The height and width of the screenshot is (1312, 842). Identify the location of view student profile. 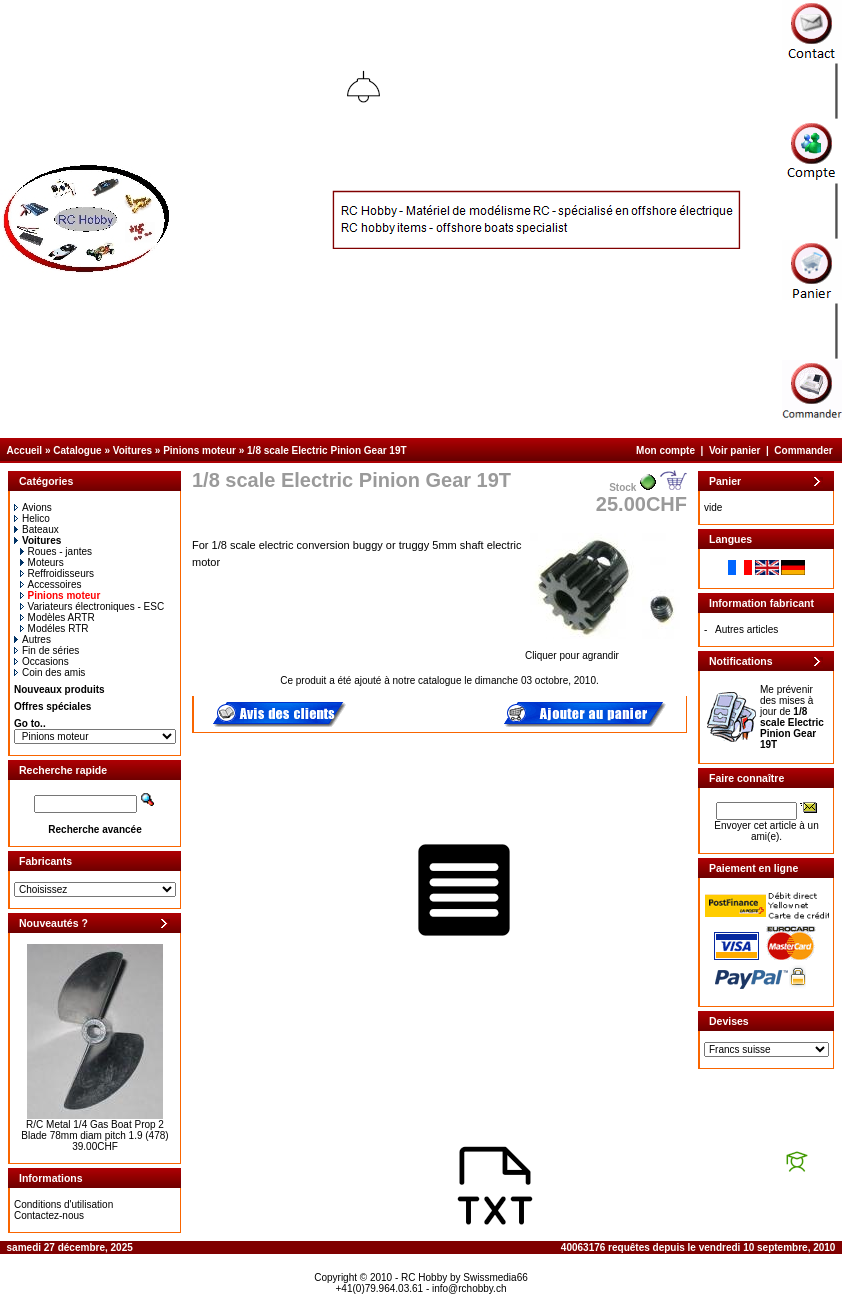
(797, 1162).